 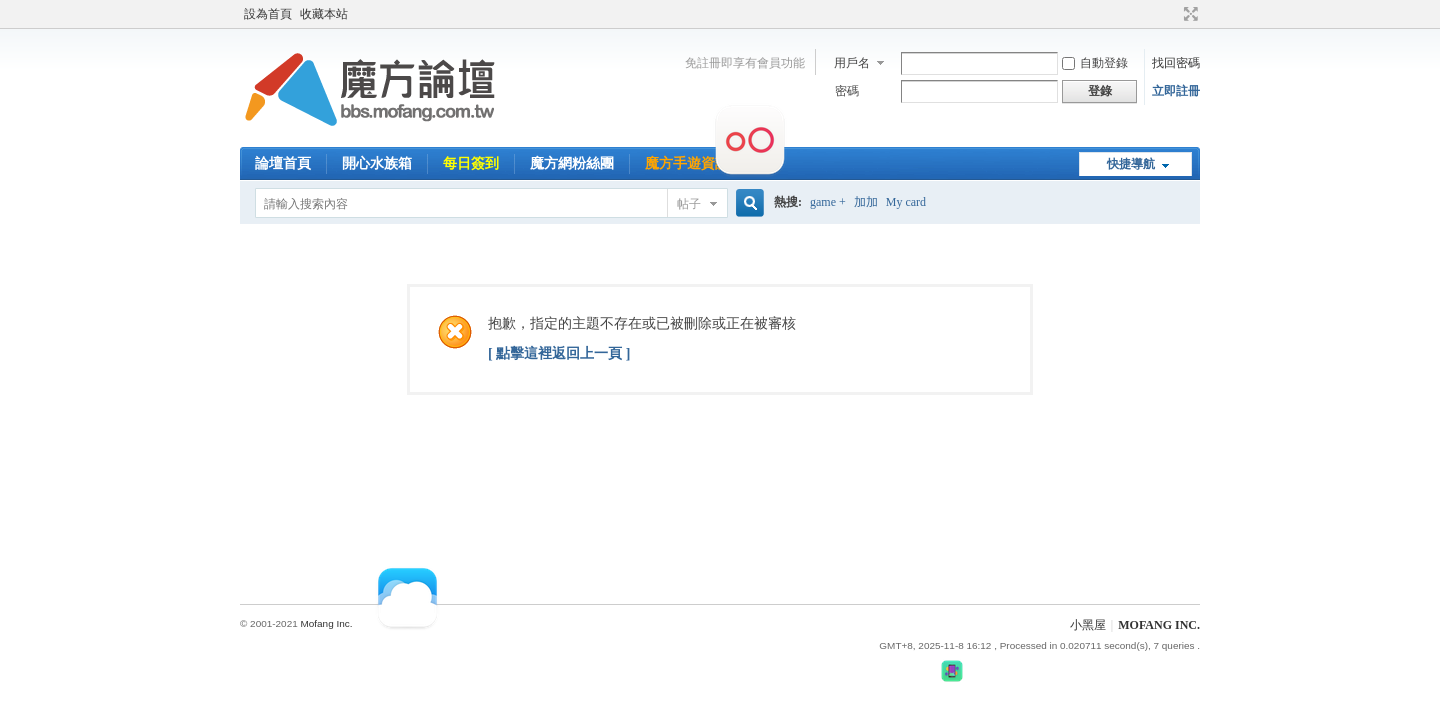 I want to click on launch genymotion android emulator, so click(x=750, y=140).